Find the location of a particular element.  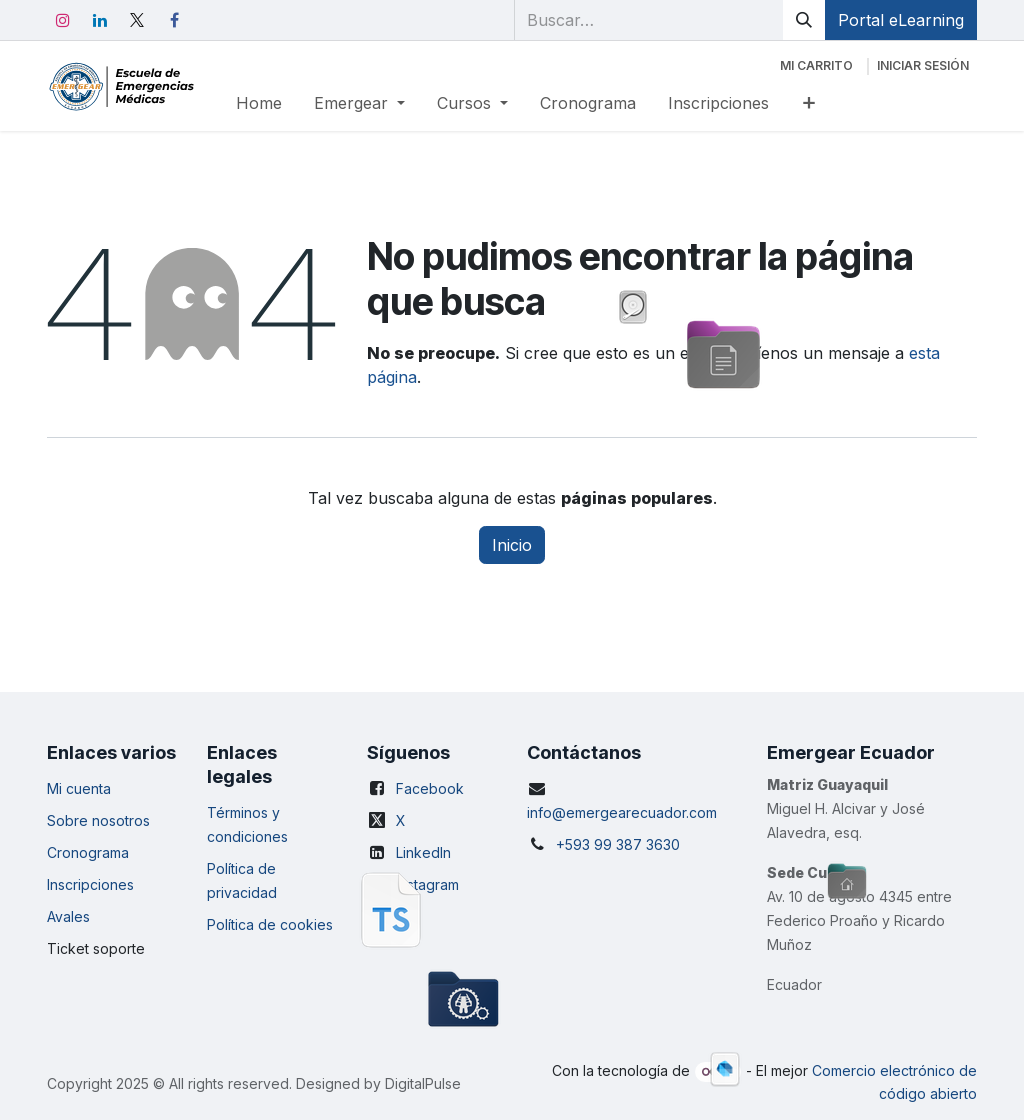

folder for NoLimits coaster simulation mods and custom content is located at coordinates (463, 1001).